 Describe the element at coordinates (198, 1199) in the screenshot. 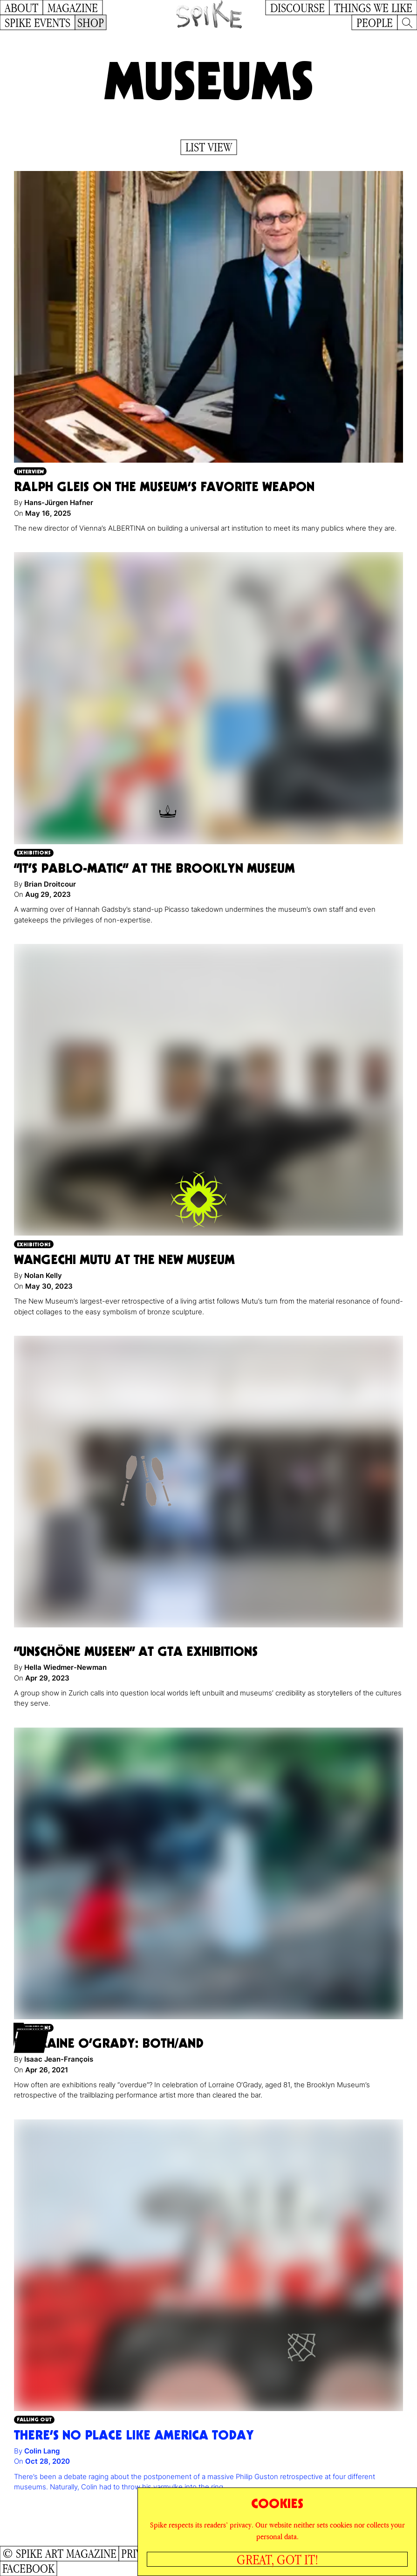

I see `decorative design element or divider` at that location.